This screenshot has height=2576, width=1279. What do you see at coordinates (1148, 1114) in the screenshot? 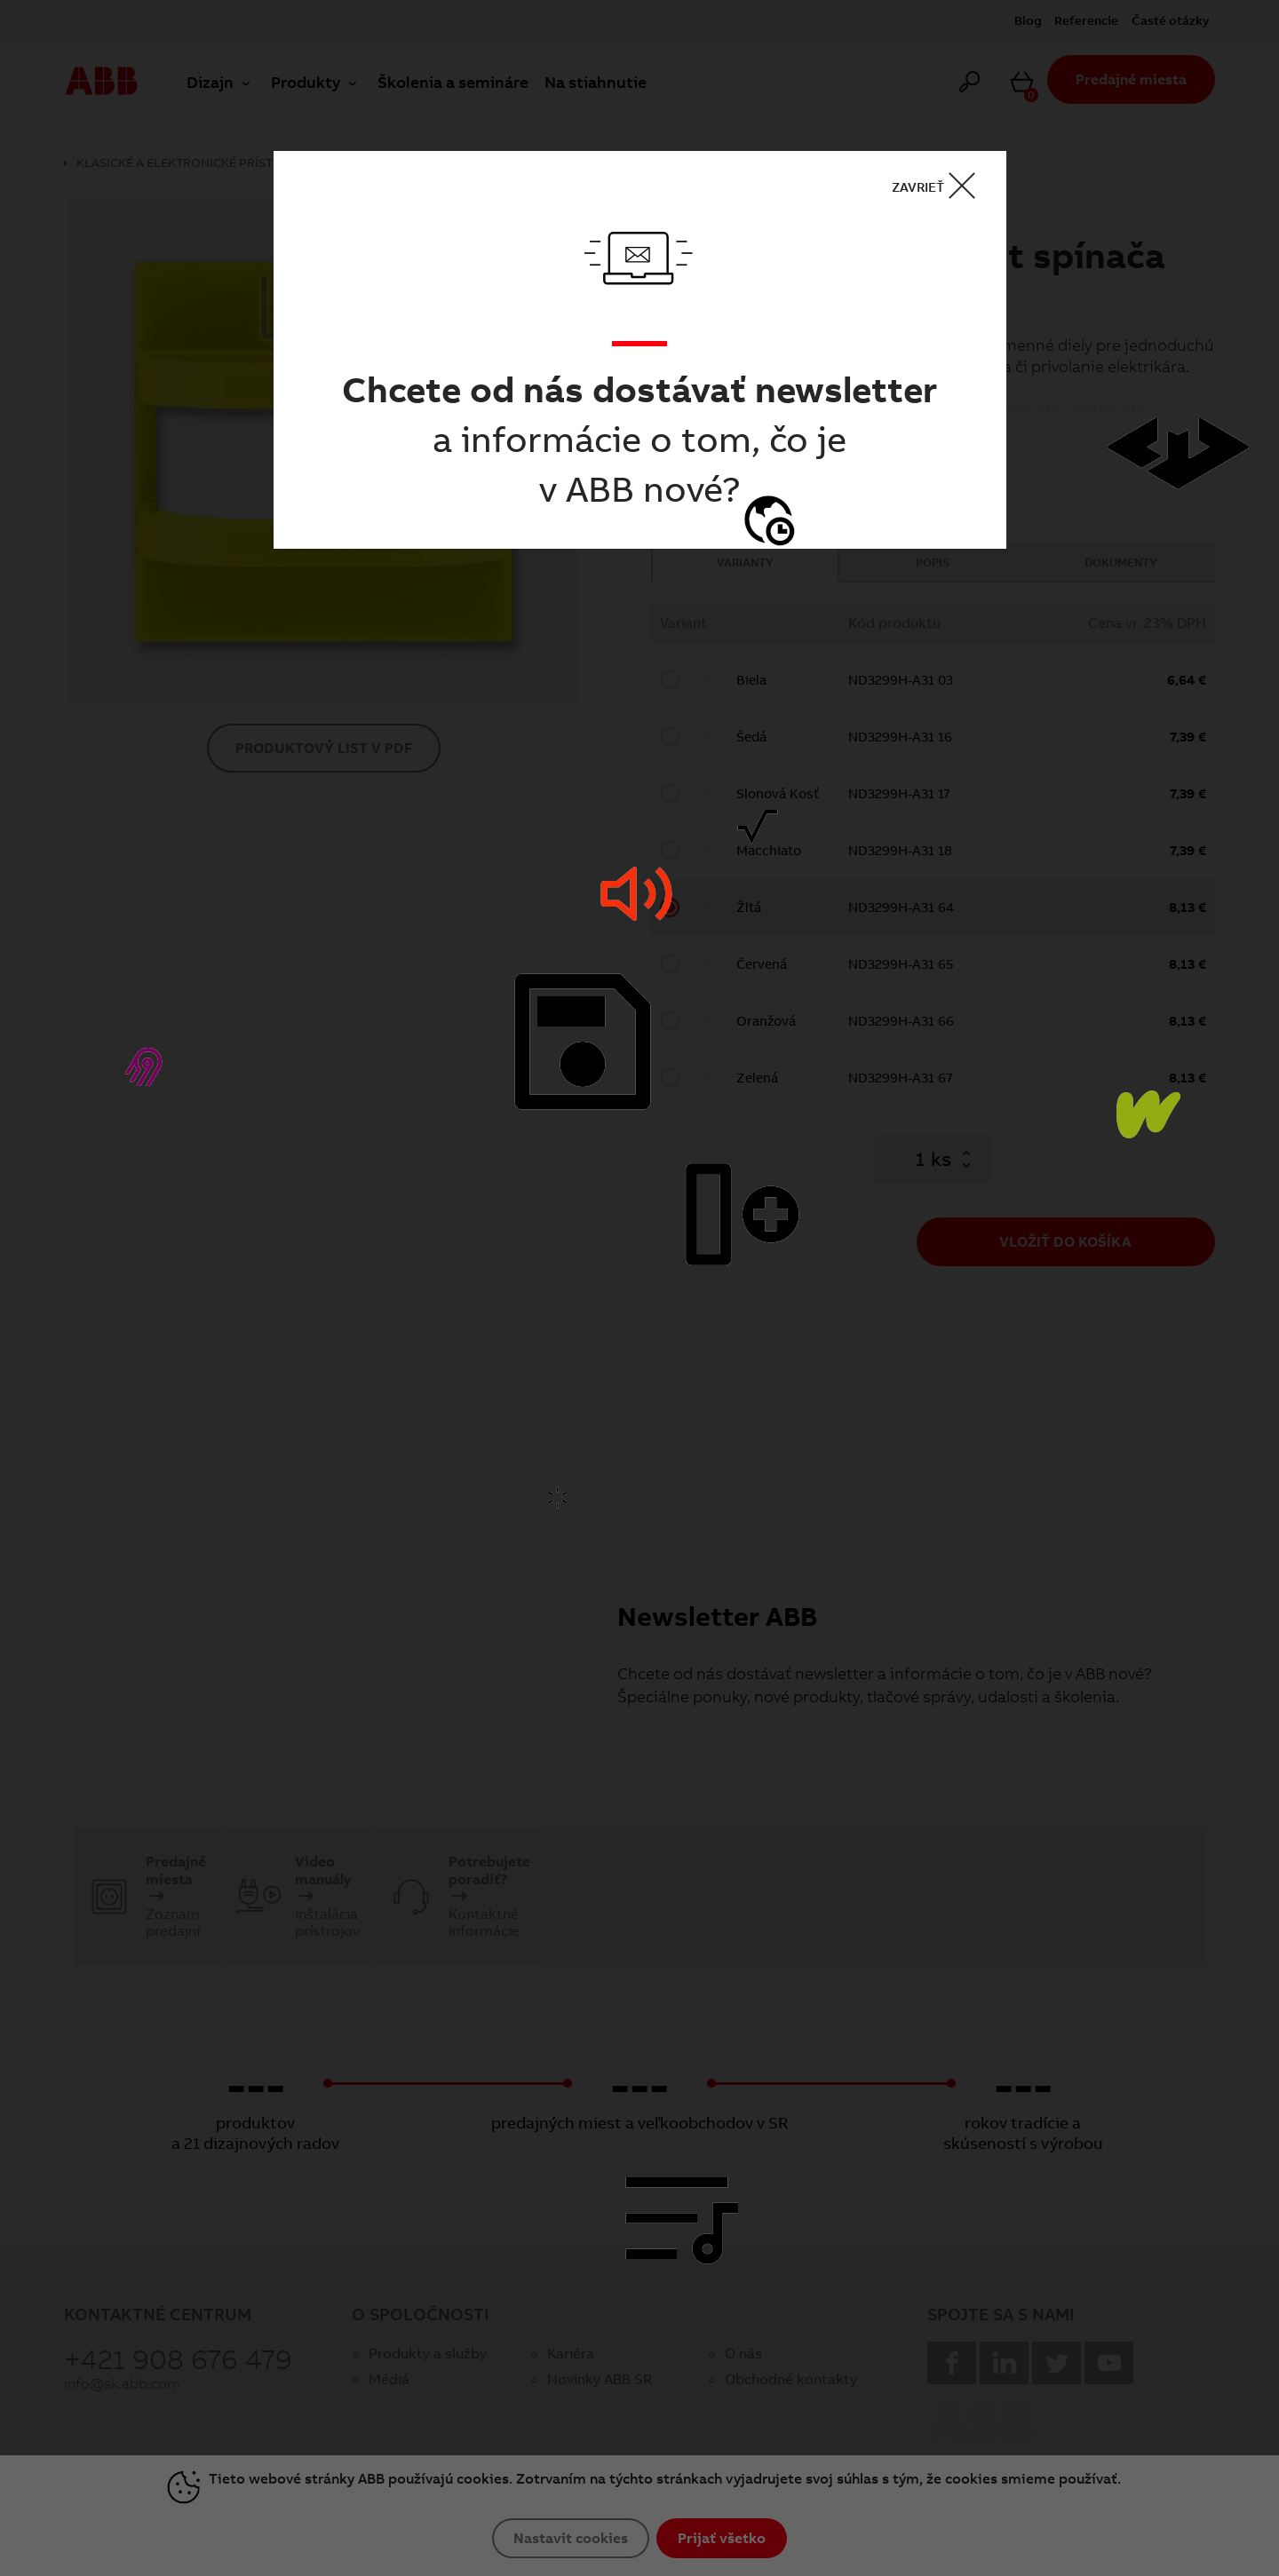
I see `open the wattpad app` at bounding box center [1148, 1114].